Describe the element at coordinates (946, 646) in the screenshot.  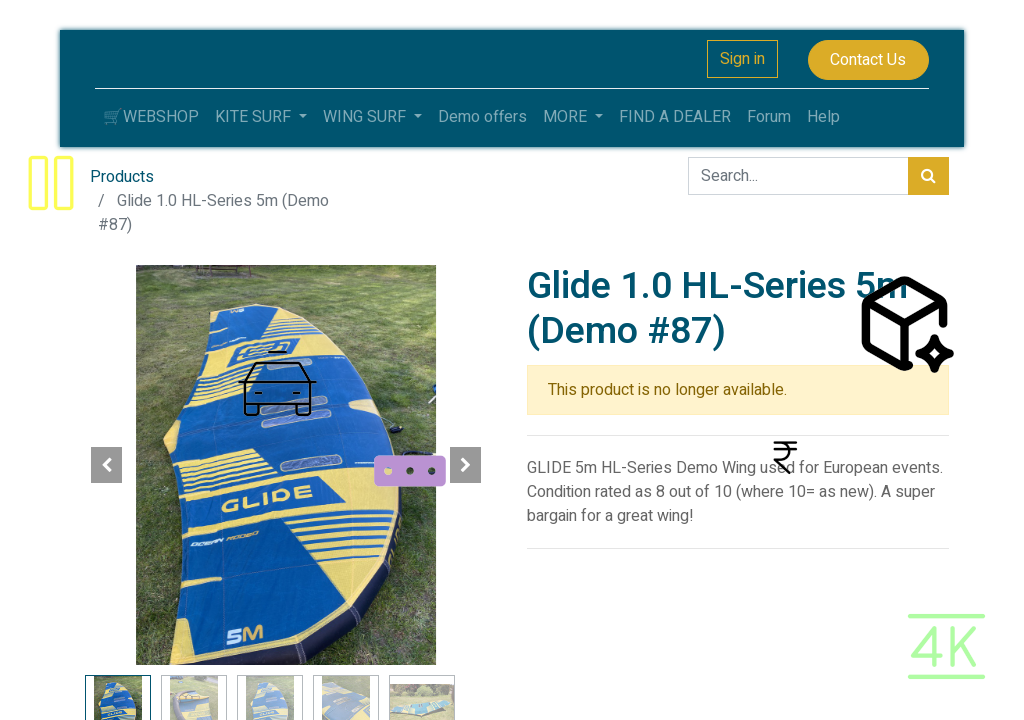
I see `indicates 4K video resolution quality` at that location.